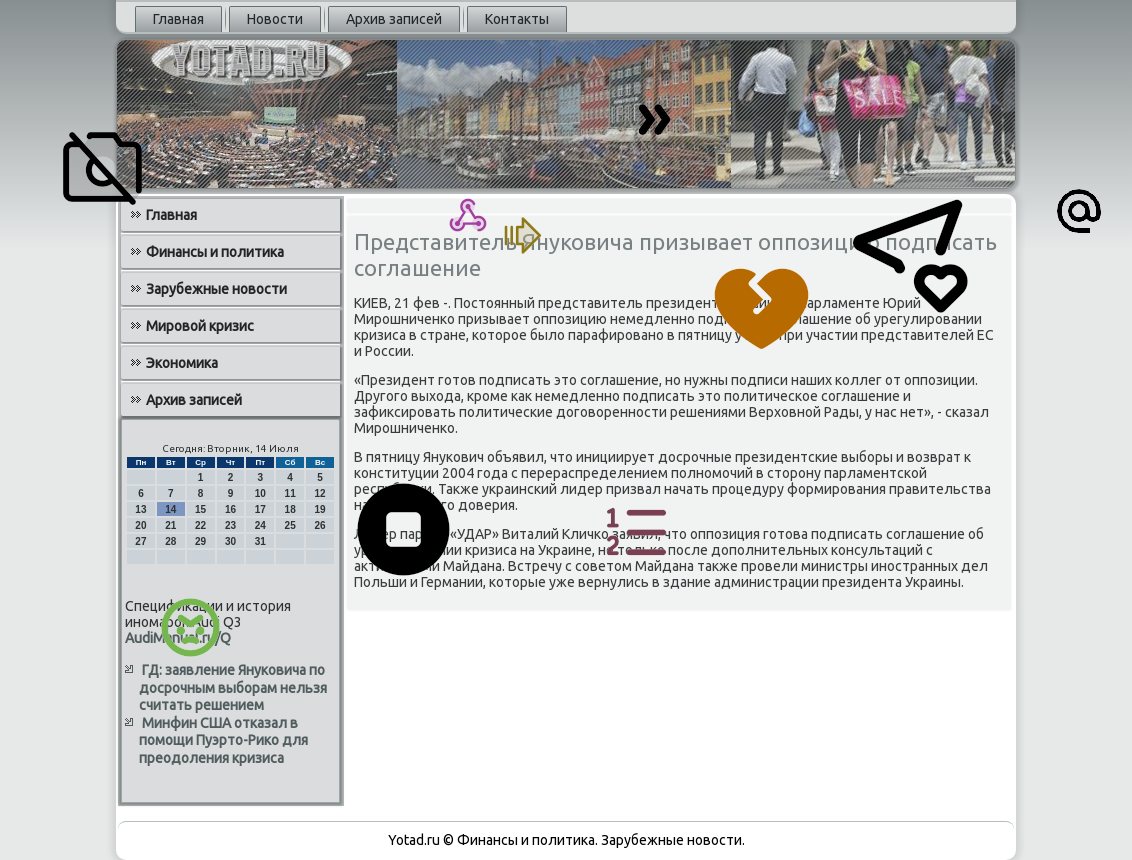 The width and height of the screenshot is (1132, 860). Describe the element at coordinates (908, 253) in the screenshot. I see `save location to favorites` at that location.